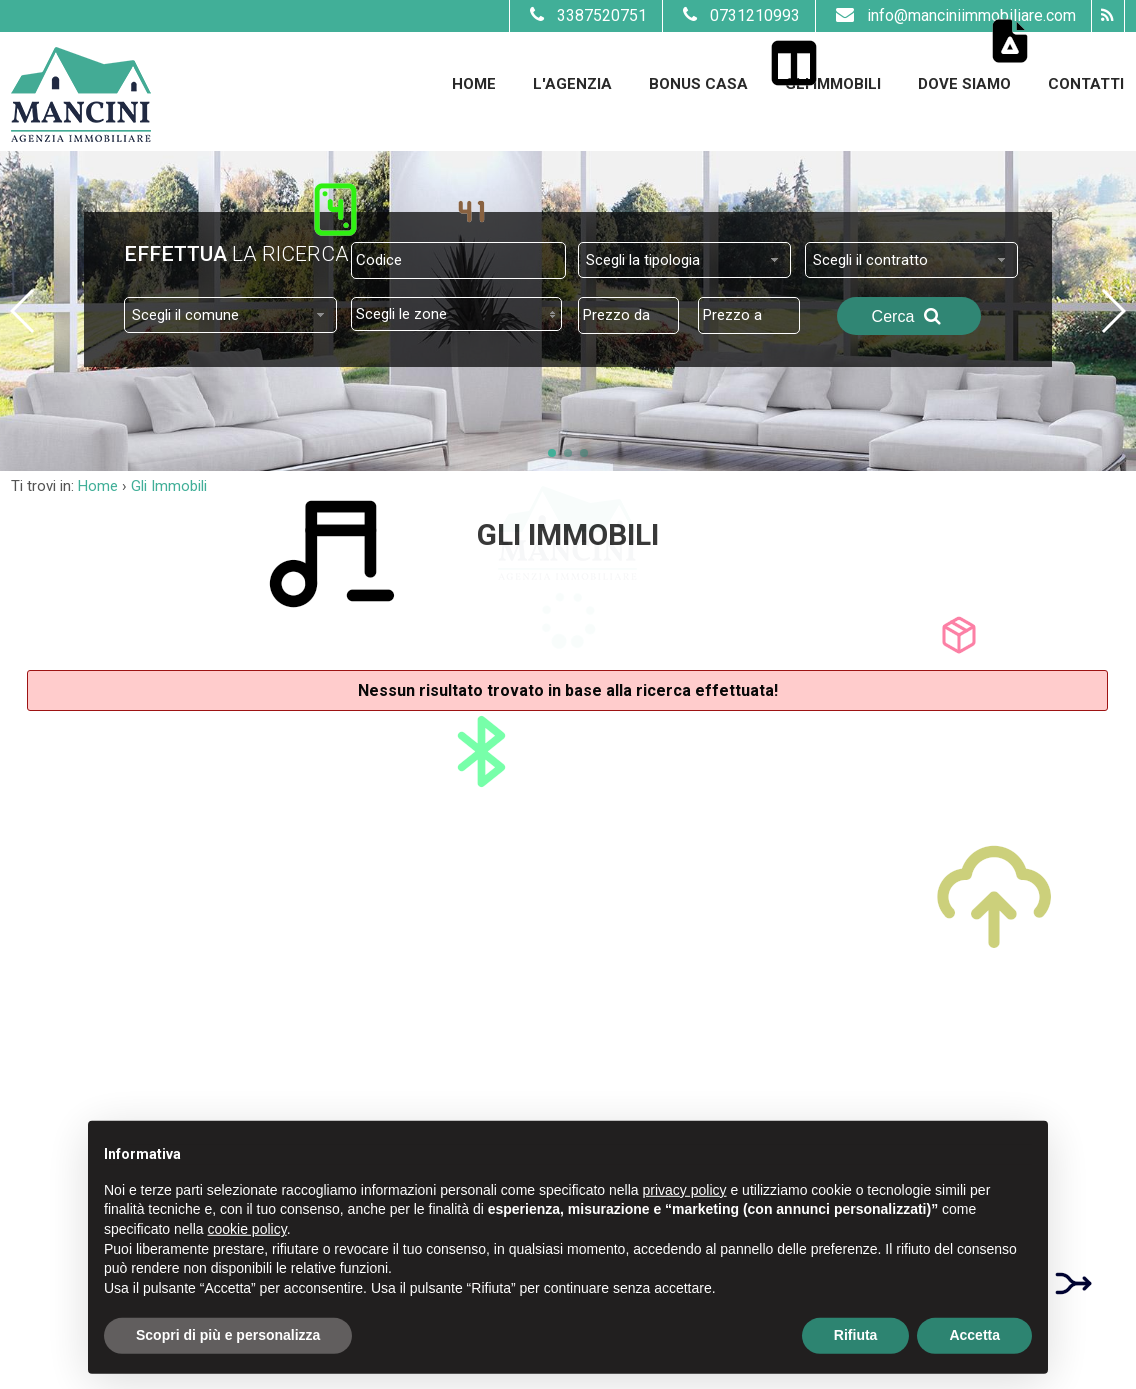 This screenshot has height=1389, width=1136. Describe the element at coordinates (335, 209) in the screenshot. I see `select the four of clubs card` at that location.